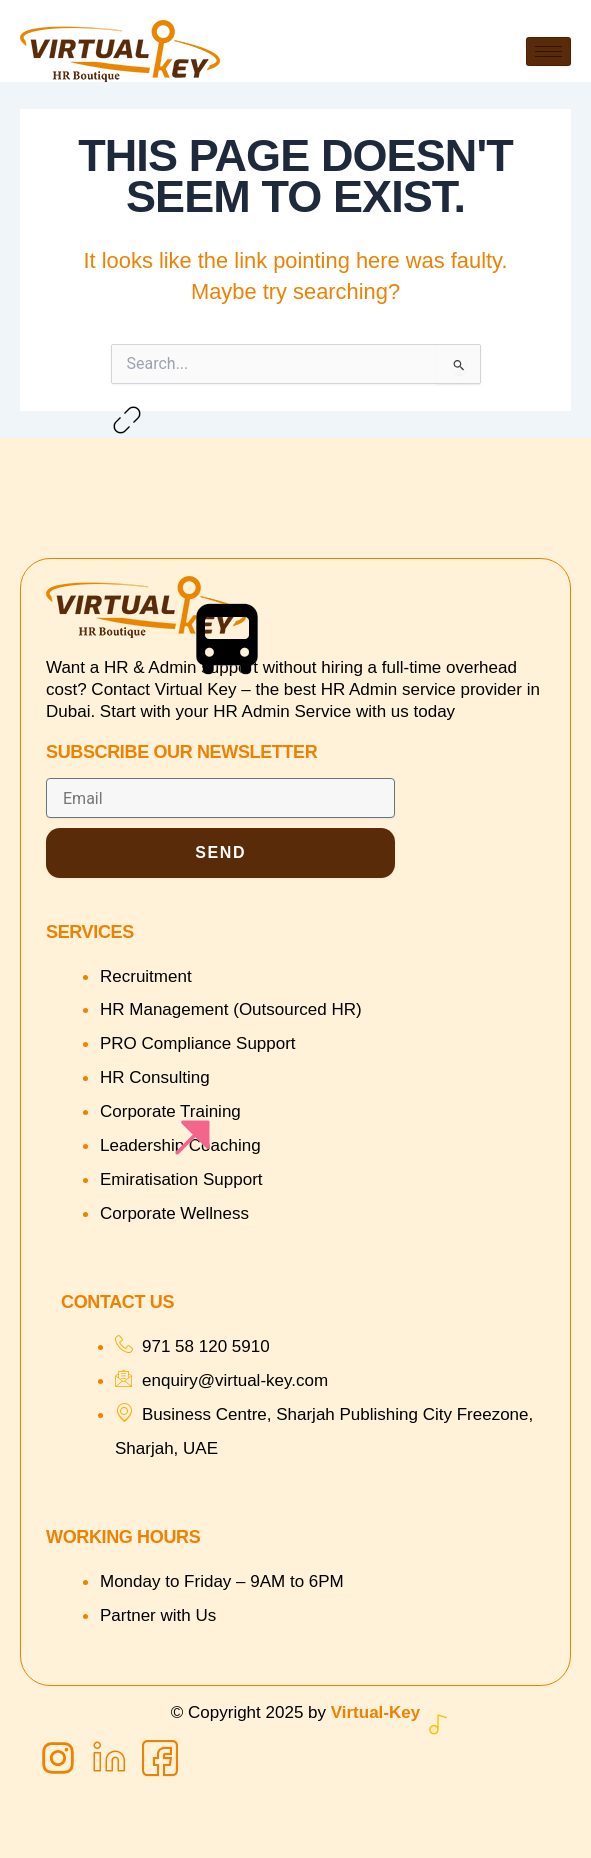 The width and height of the screenshot is (591, 1858). Describe the element at coordinates (192, 1137) in the screenshot. I see `open link in a new tab or window` at that location.